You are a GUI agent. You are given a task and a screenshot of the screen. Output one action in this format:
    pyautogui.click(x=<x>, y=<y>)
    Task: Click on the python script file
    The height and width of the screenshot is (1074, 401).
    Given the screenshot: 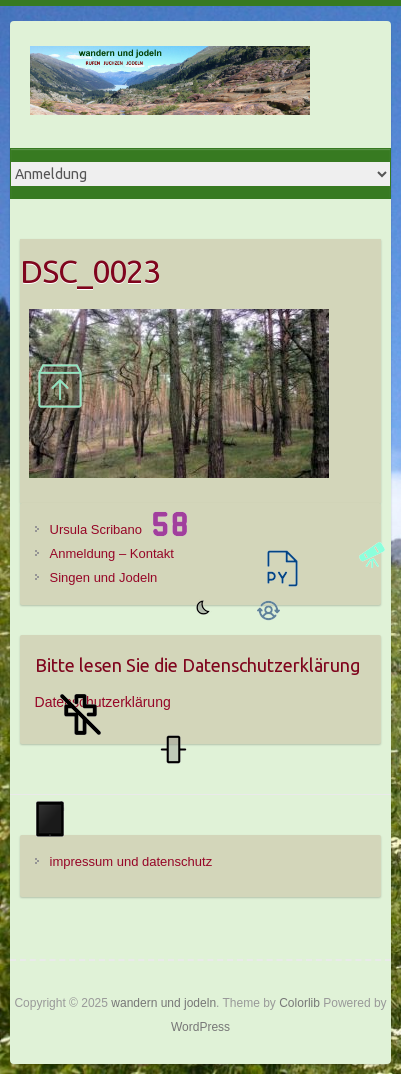 What is the action you would take?
    pyautogui.click(x=282, y=568)
    